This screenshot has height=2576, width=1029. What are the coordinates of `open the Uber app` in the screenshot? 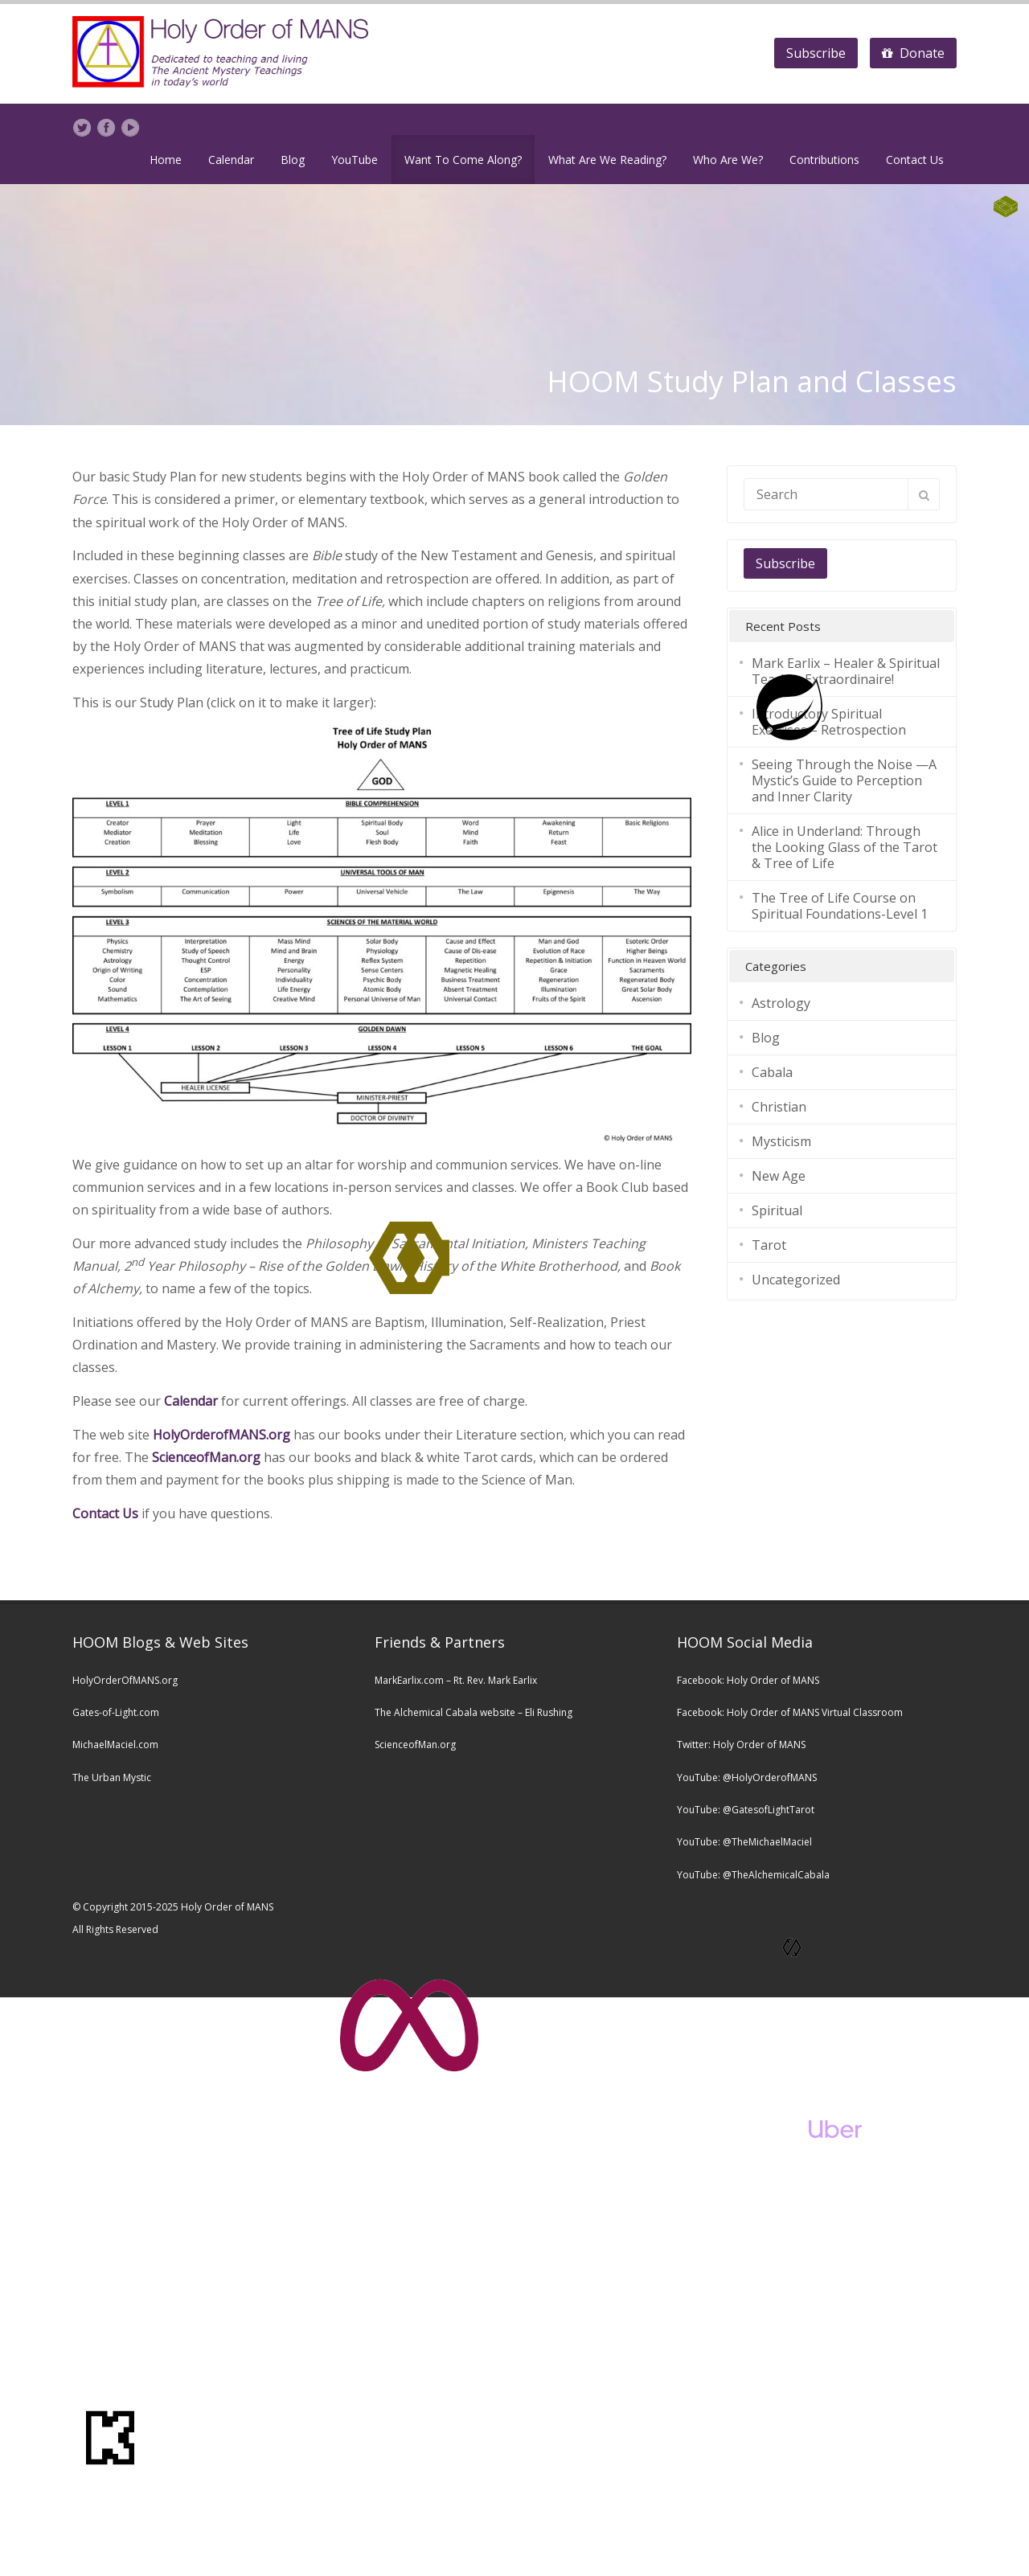 It's located at (835, 2129).